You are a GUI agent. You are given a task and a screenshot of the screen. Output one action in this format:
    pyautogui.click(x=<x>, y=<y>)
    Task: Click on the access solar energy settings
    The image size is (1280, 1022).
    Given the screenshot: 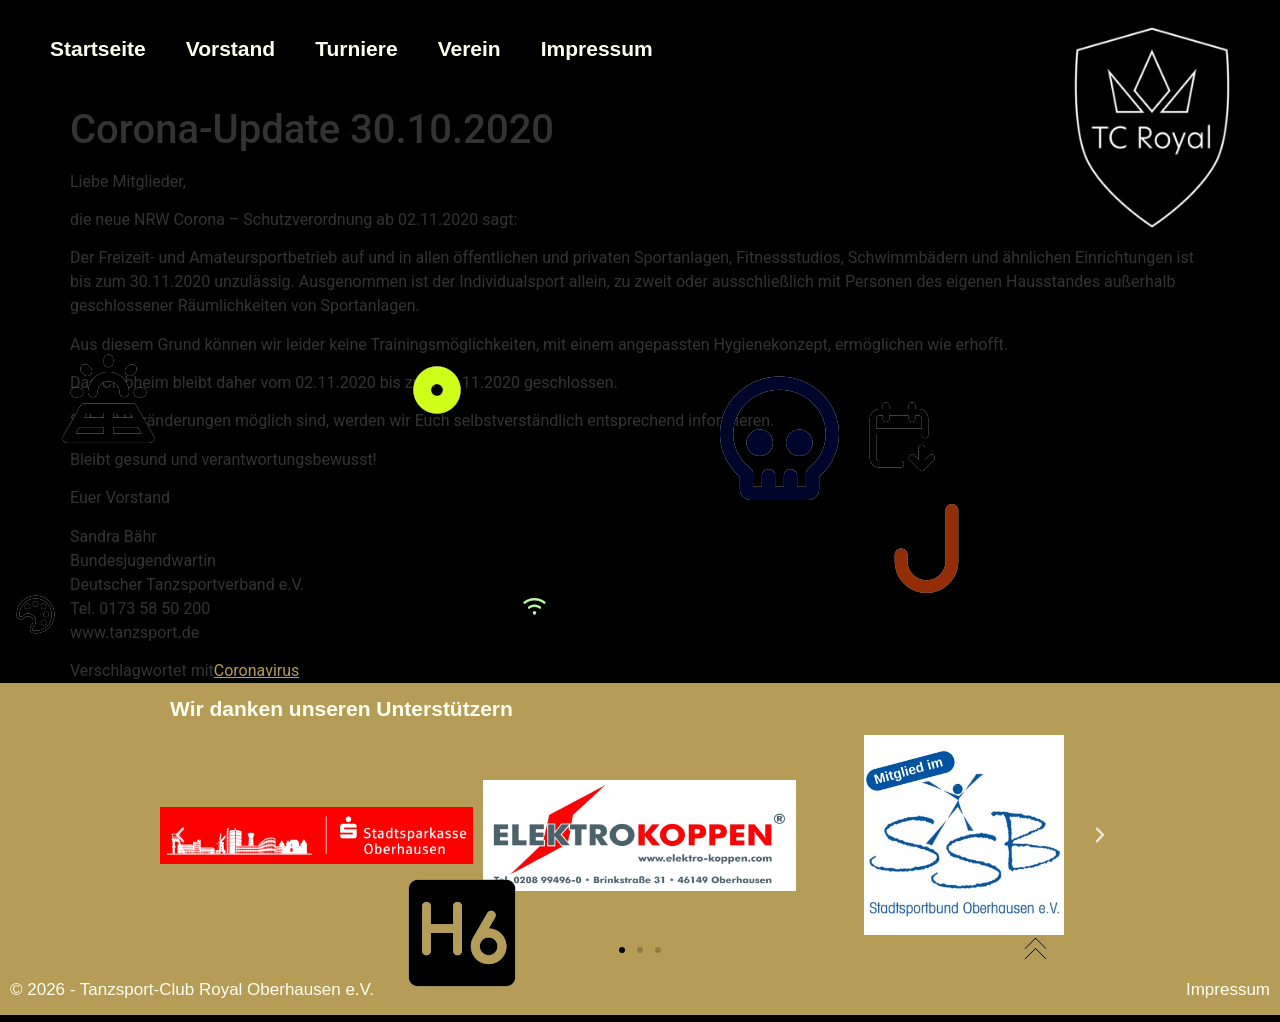 What is the action you would take?
    pyautogui.click(x=108, y=403)
    